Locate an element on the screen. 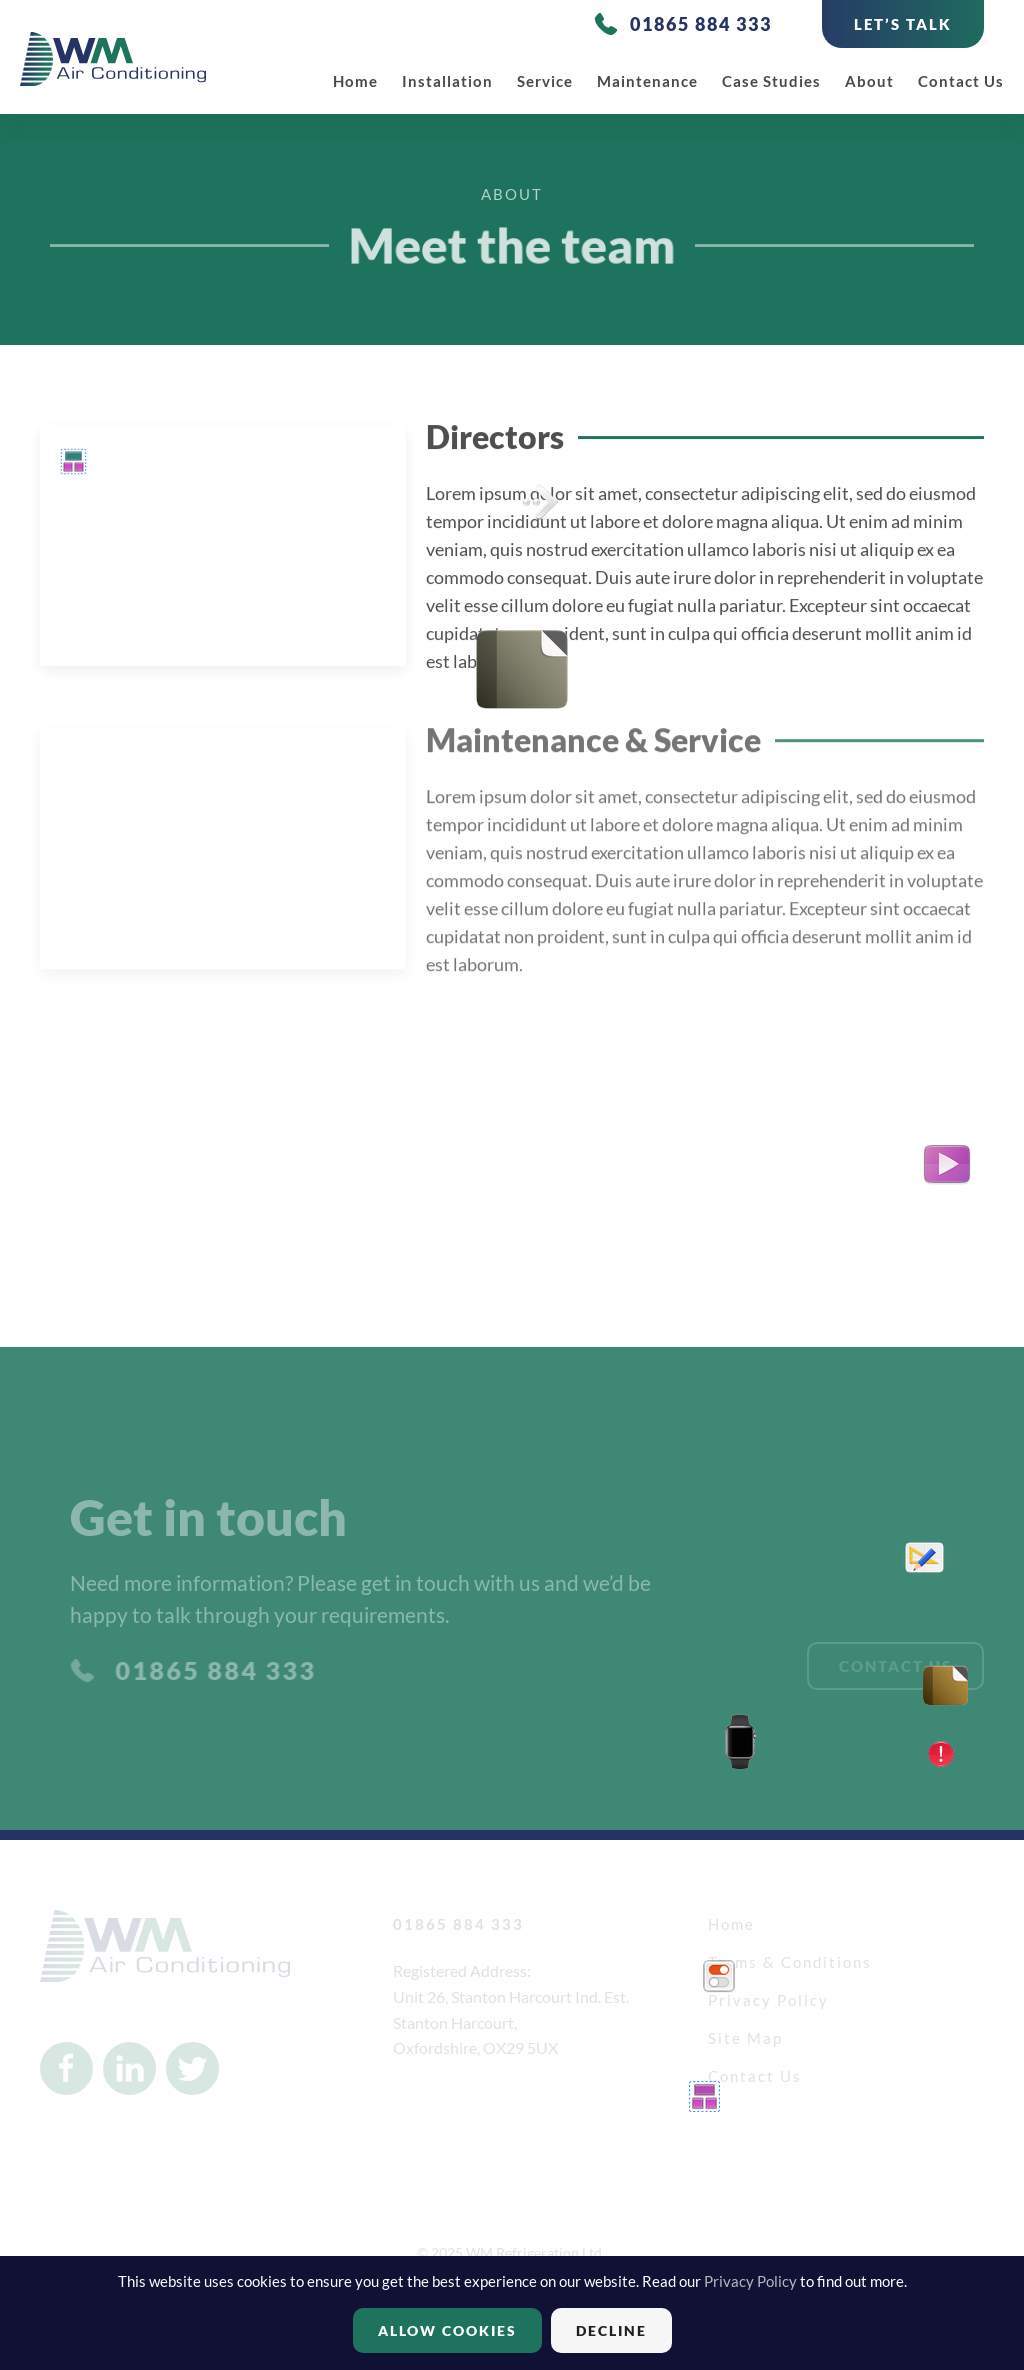 Image resolution: width=1024 pixels, height=2370 pixels. select all items in the current view is located at coordinates (704, 2096).